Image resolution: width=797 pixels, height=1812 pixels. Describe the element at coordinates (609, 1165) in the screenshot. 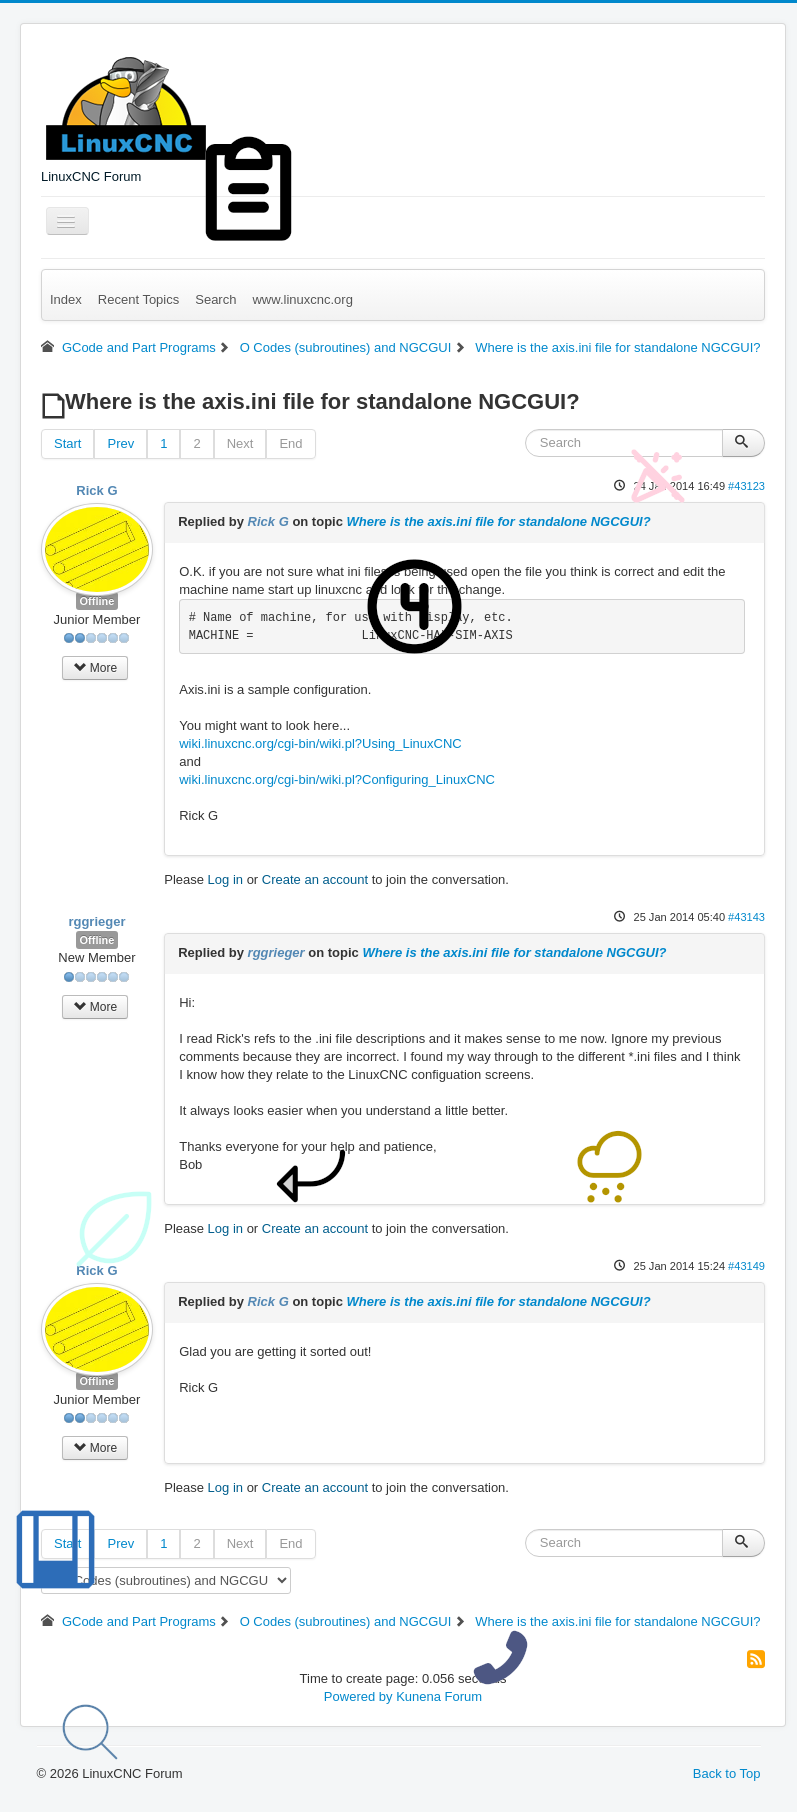

I see `indicates snowy weather conditions` at that location.